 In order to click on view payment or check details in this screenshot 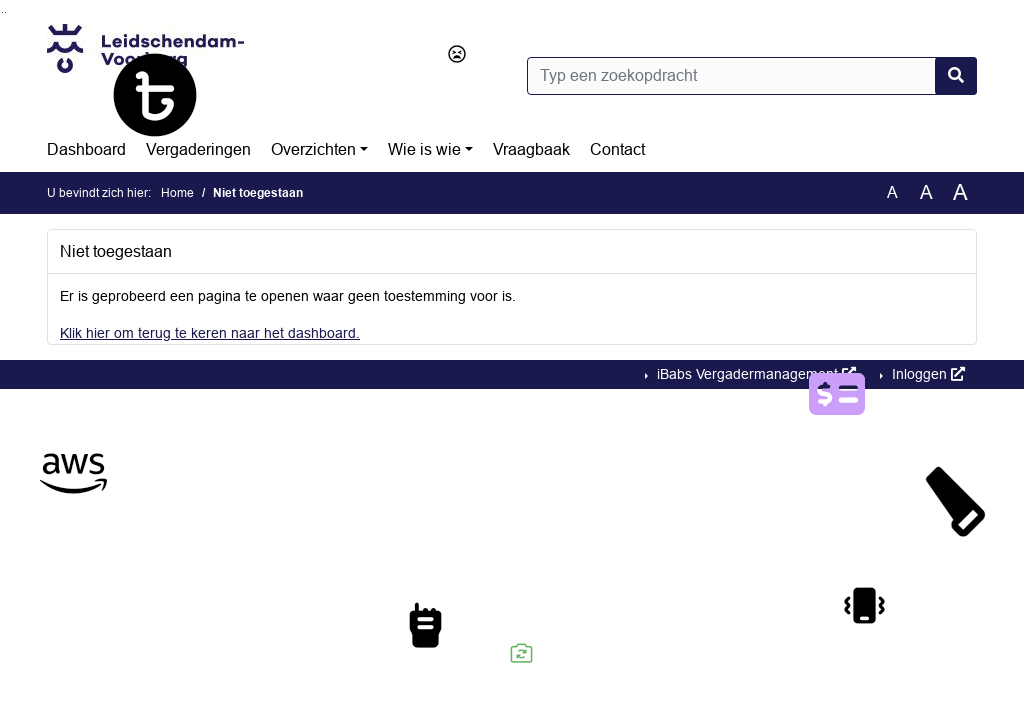, I will do `click(837, 394)`.